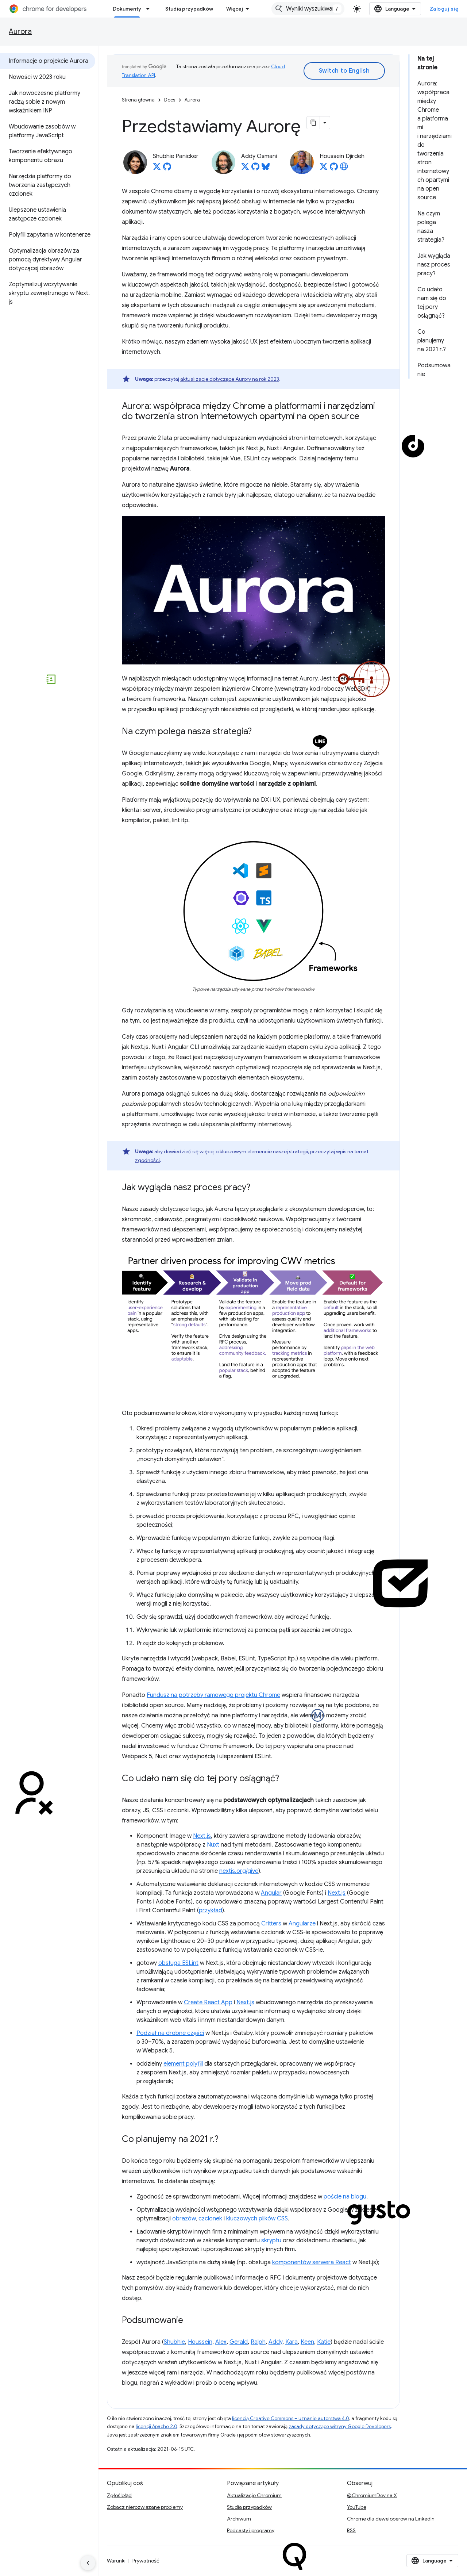  Describe the element at coordinates (317, 1715) in the screenshot. I see `open the Paris Metro transit app` at that location.